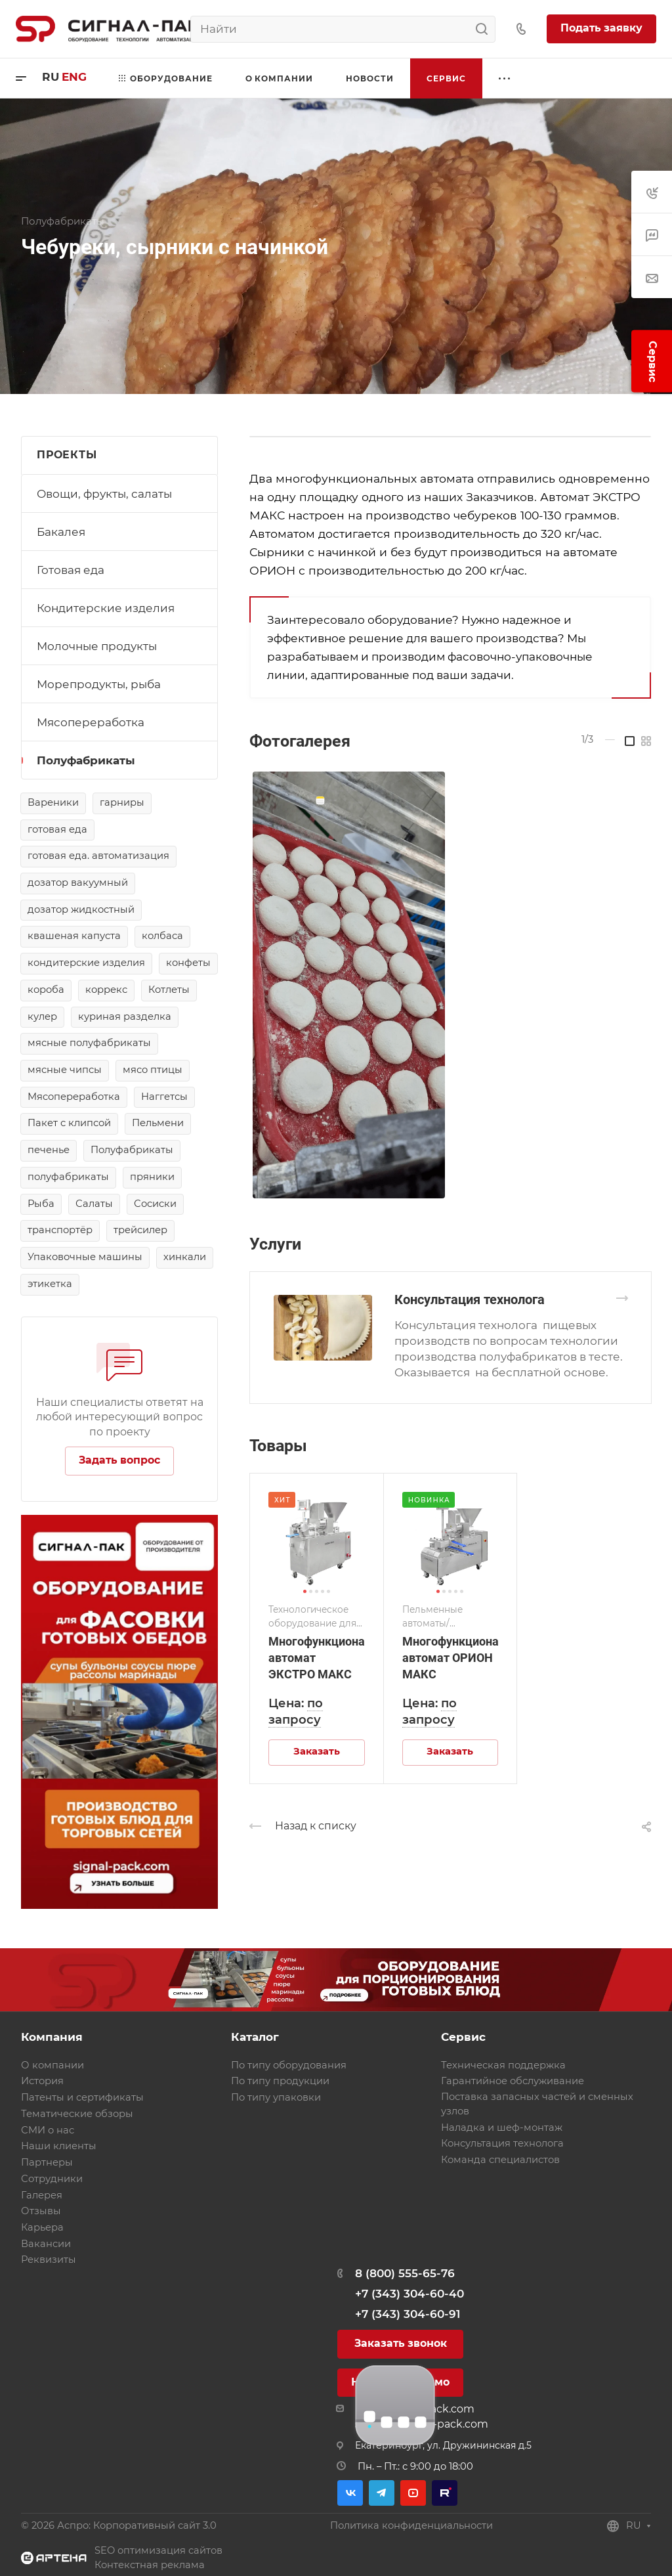 Image resolution: width=672 pixels, height=2576 pixels. I want to click on open the notes app, so click(320, 800).